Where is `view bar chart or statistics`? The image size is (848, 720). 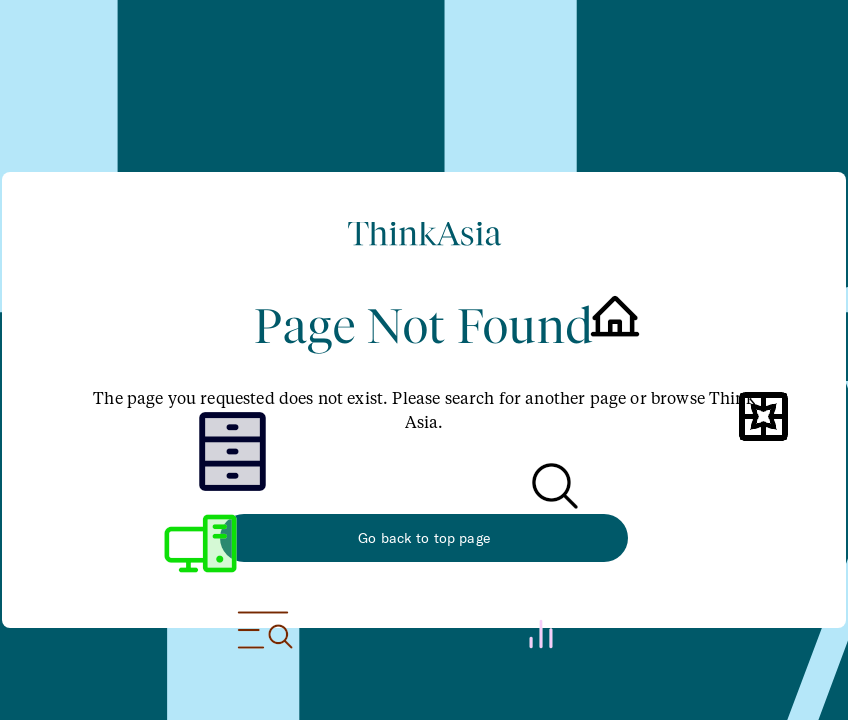
view bar chart or statistics is located at coordinates (541, 634).